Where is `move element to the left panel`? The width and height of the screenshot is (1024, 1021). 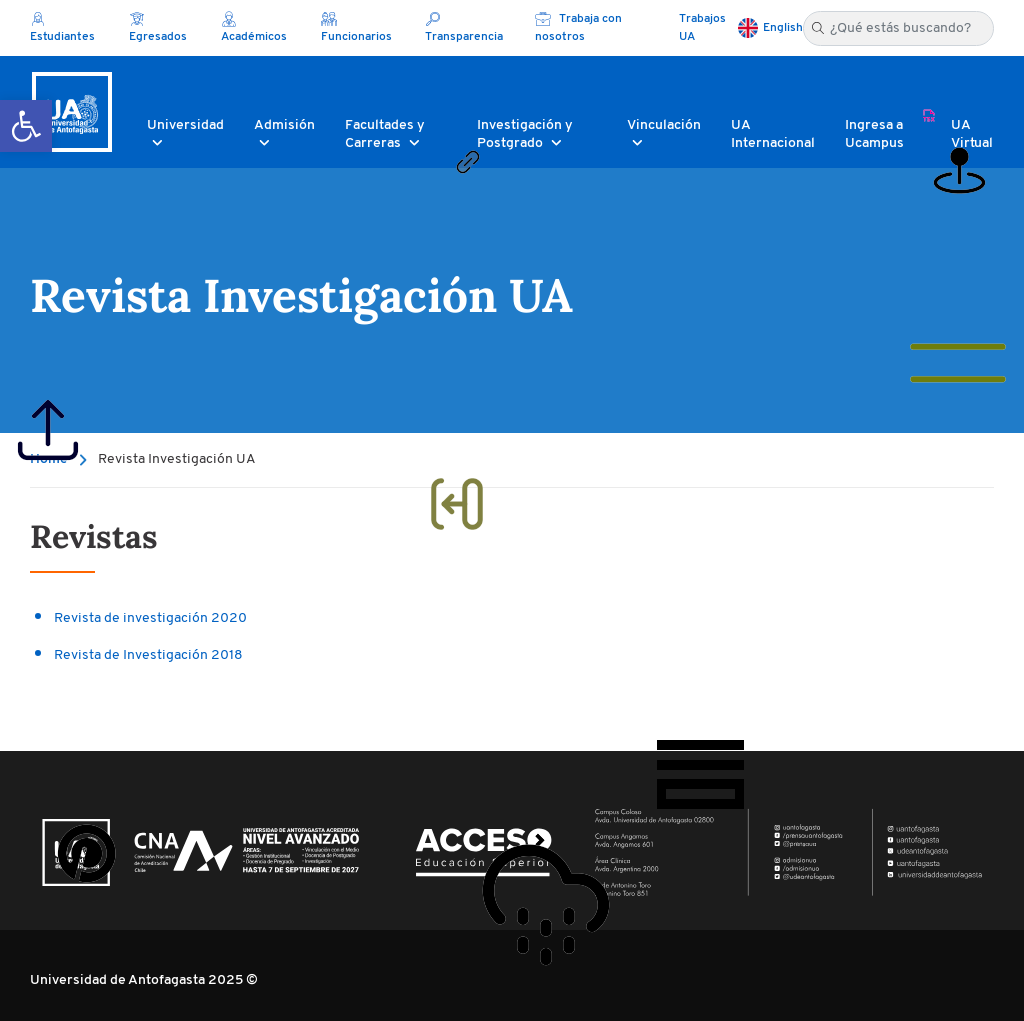
move element to the left panel is located at coordinates (457, 504).